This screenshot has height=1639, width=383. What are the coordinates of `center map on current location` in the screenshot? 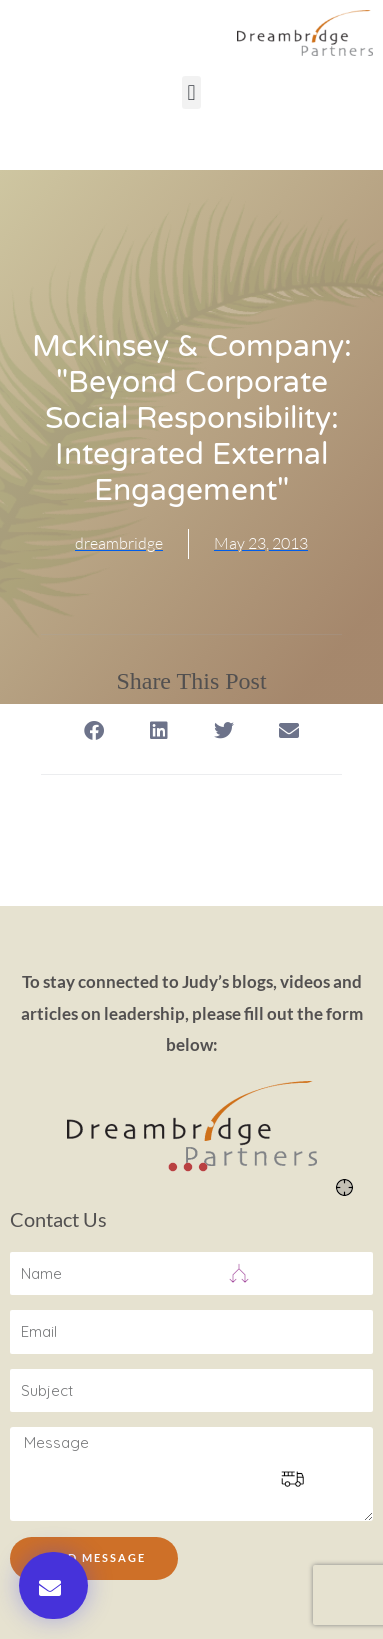 It's located at (344, 1187).